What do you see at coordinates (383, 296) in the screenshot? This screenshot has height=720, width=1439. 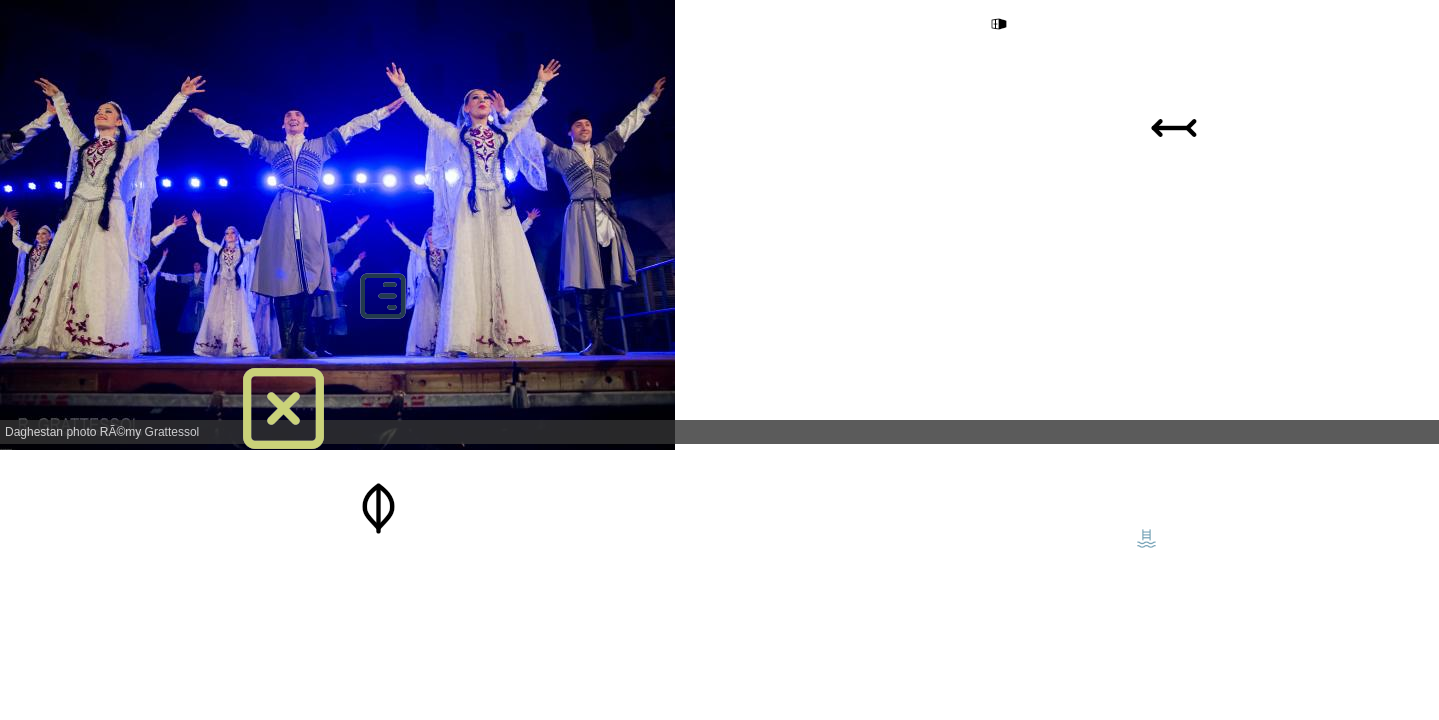 I see `align content to the right with full height stretch` at bounding box center [383, 296].